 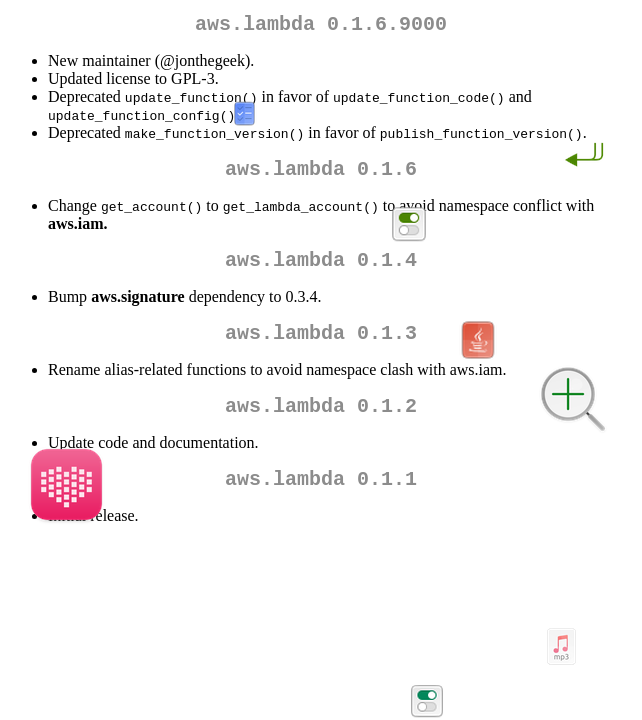 I want to click on open vvave music player app, so click(x=66, y=484).